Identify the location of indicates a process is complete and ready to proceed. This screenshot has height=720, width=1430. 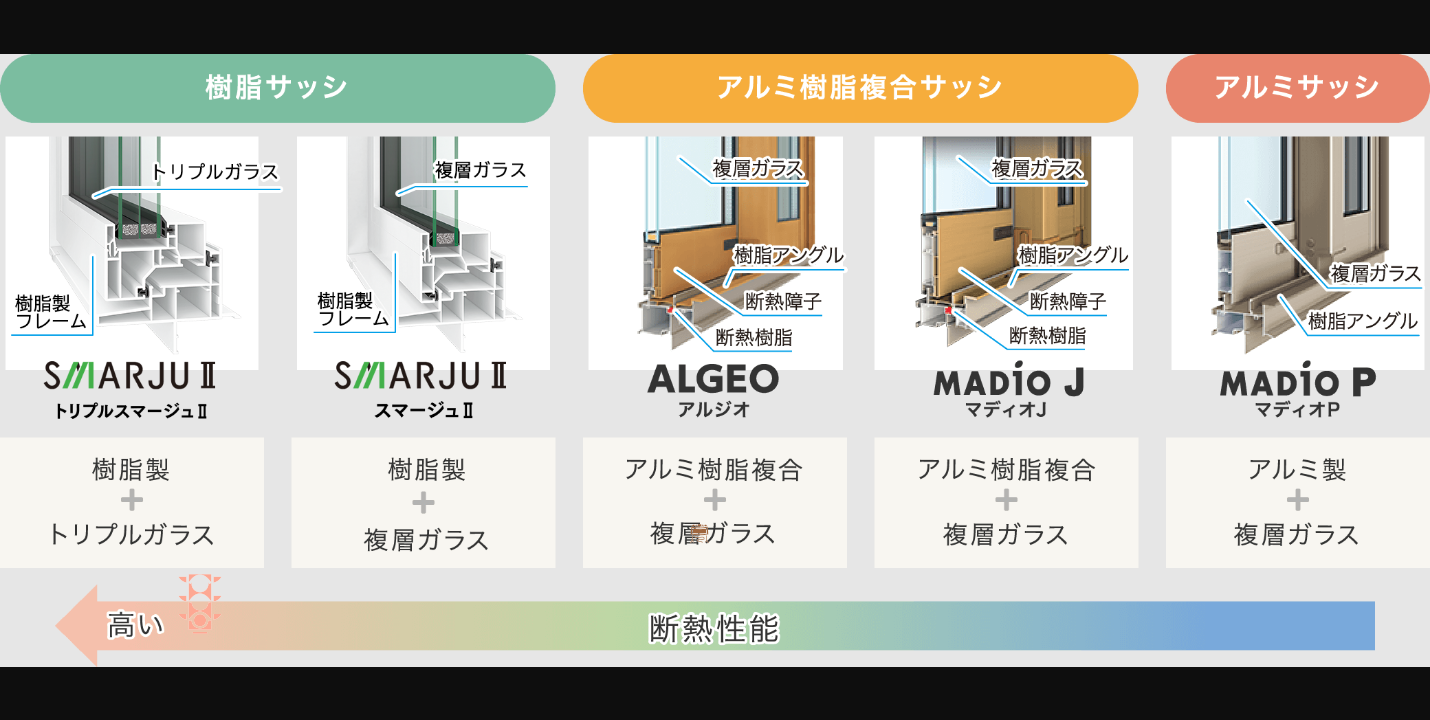
(200, 604).